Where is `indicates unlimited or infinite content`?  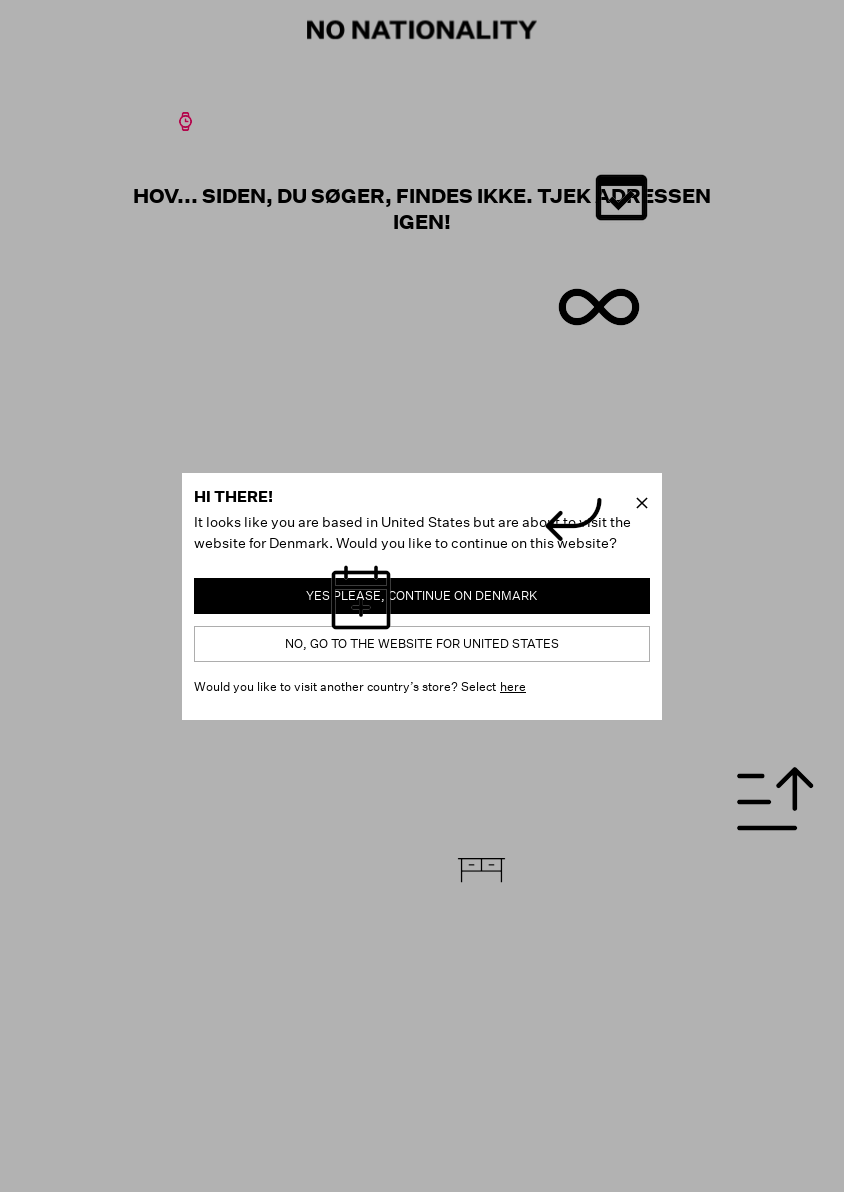 indicates unlimited or infinite content is located at coordinates (599, 307).